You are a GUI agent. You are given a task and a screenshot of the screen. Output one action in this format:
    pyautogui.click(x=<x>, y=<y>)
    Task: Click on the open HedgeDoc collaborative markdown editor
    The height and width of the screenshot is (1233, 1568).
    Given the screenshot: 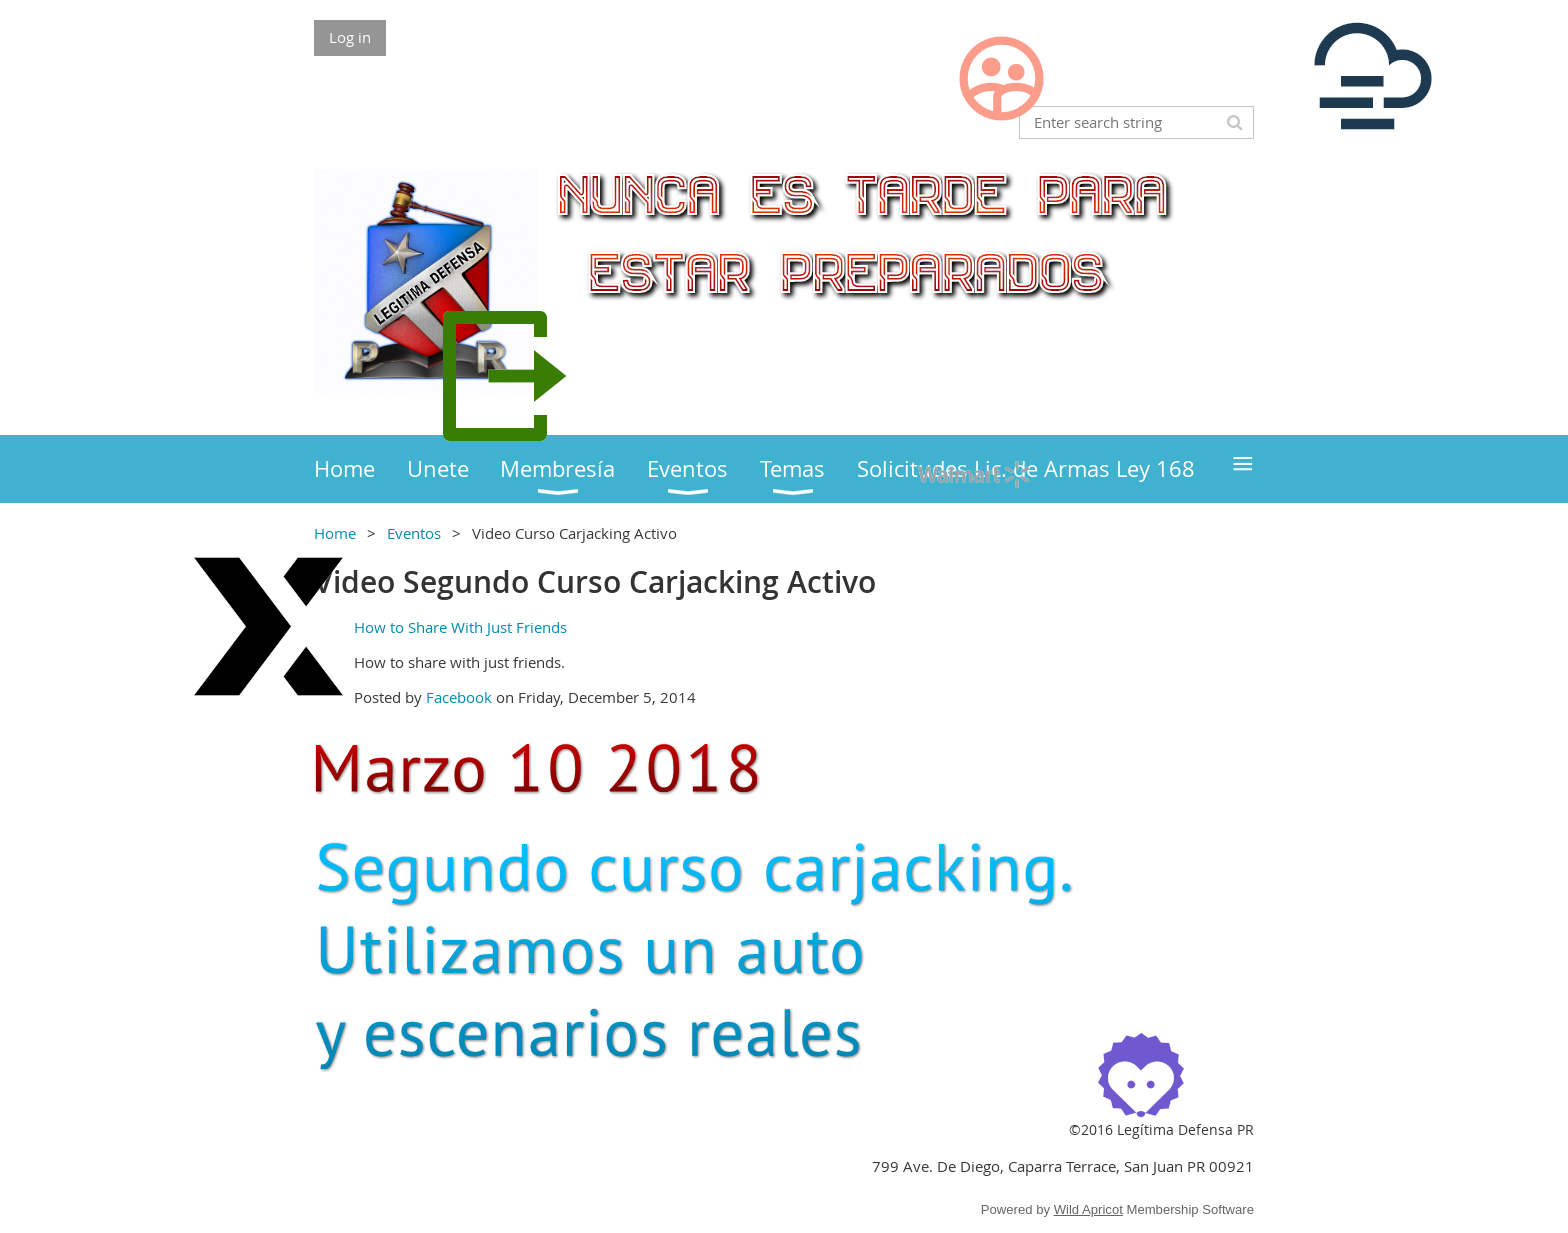 What is the action you would take?
    pyautogui.click(x=1141, y=1075)
    